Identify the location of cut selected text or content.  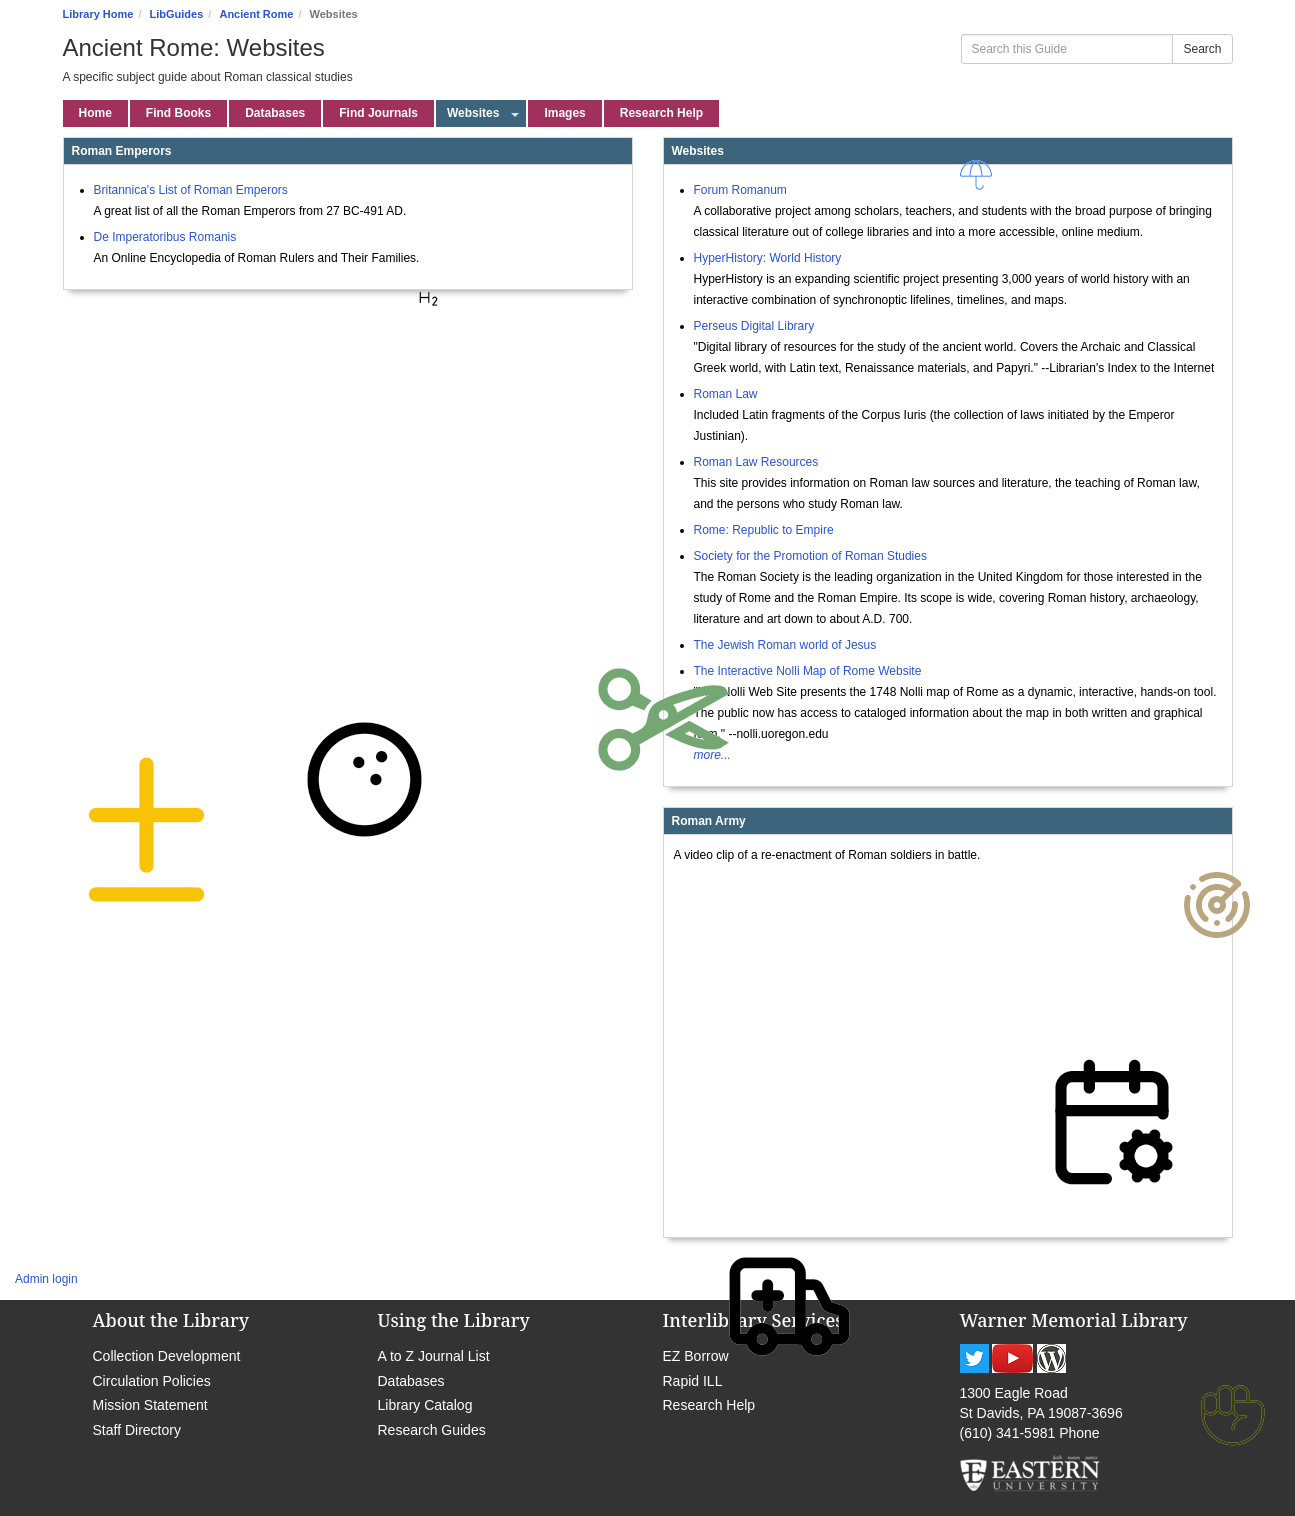
(663, 719).